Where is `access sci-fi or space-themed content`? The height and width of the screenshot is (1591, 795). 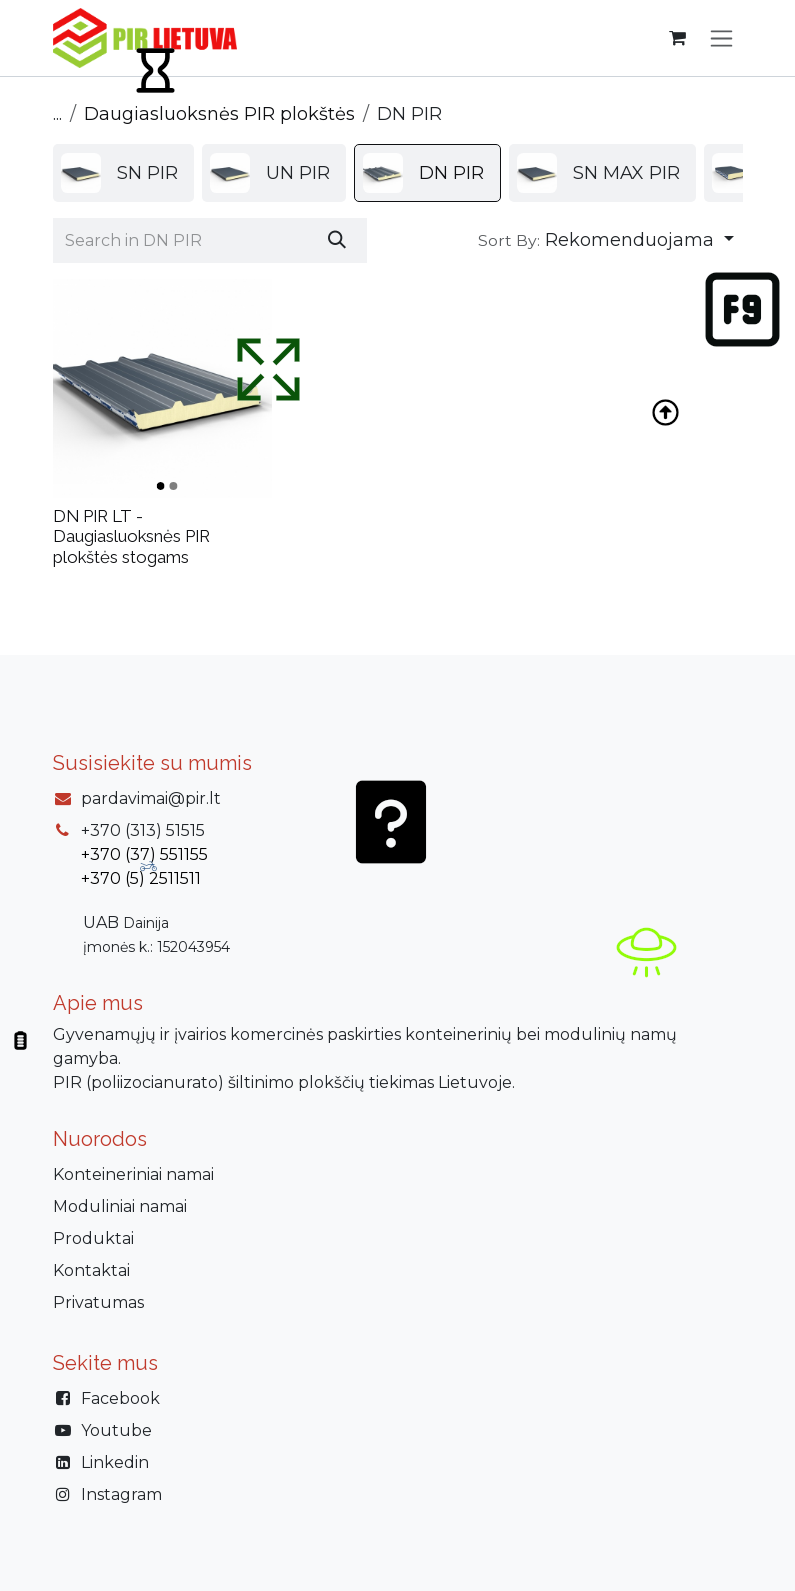
access sci-fi or space-themed content is located at coordinates (646, 951).